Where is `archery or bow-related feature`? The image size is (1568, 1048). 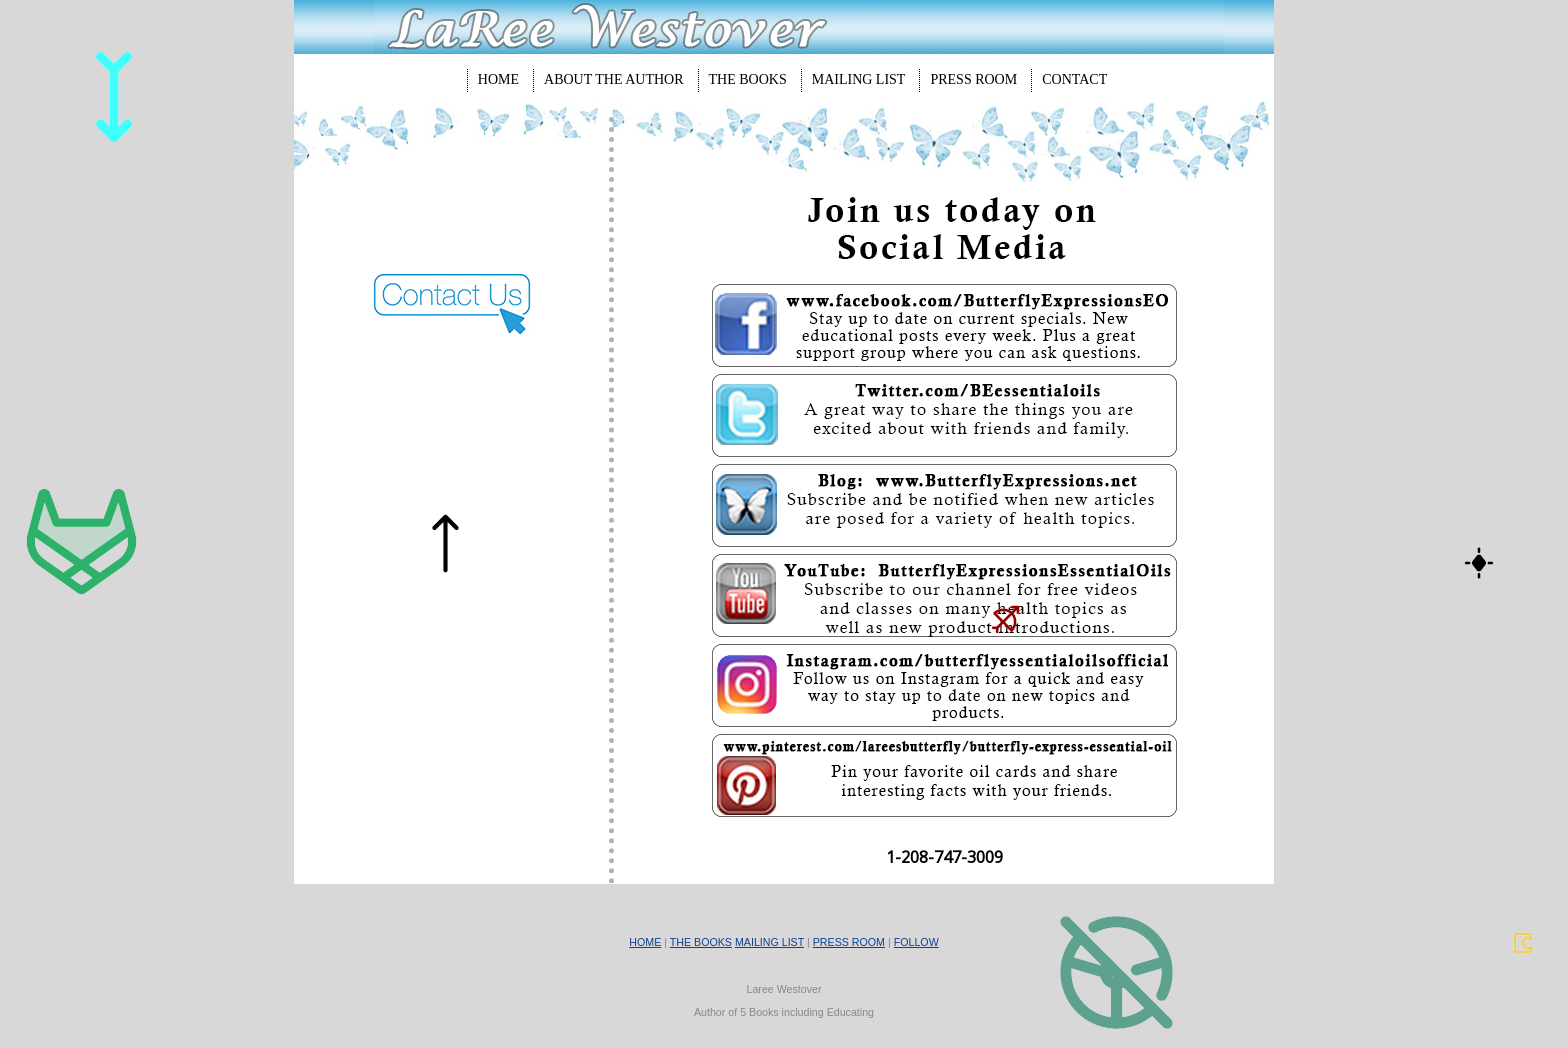
archery or bow-related feature is located at coordinates (1005, 619).